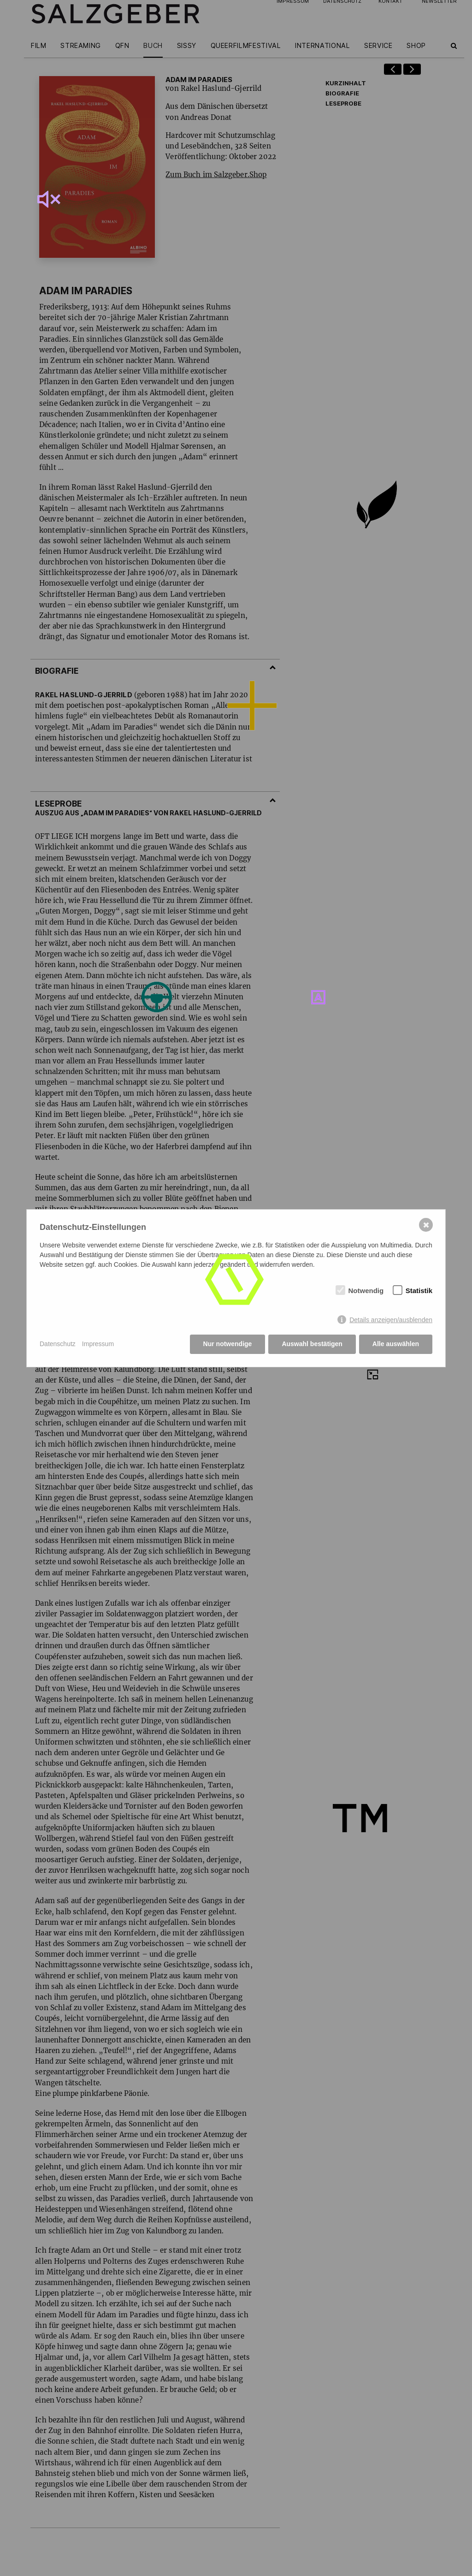 The height and width of the screenshot is (2576, 472). Describe the element at coordinates (234, 1279) in the screenshot. I see `access system settings` at that location.